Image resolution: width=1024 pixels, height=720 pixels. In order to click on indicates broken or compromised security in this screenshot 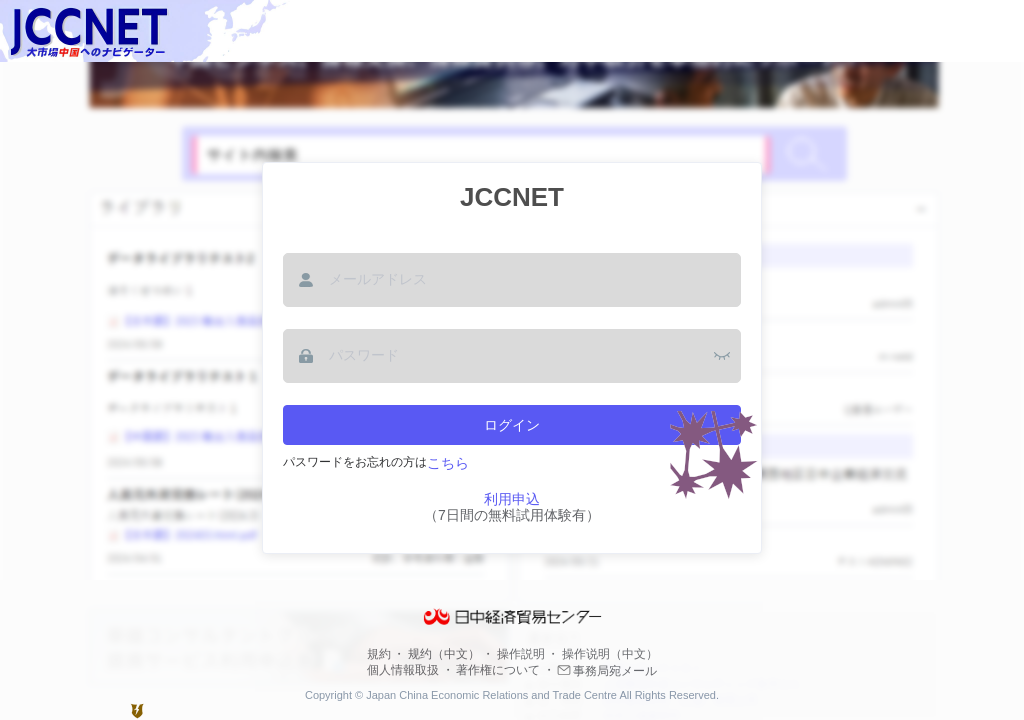, I will do `click(137, 711)`.